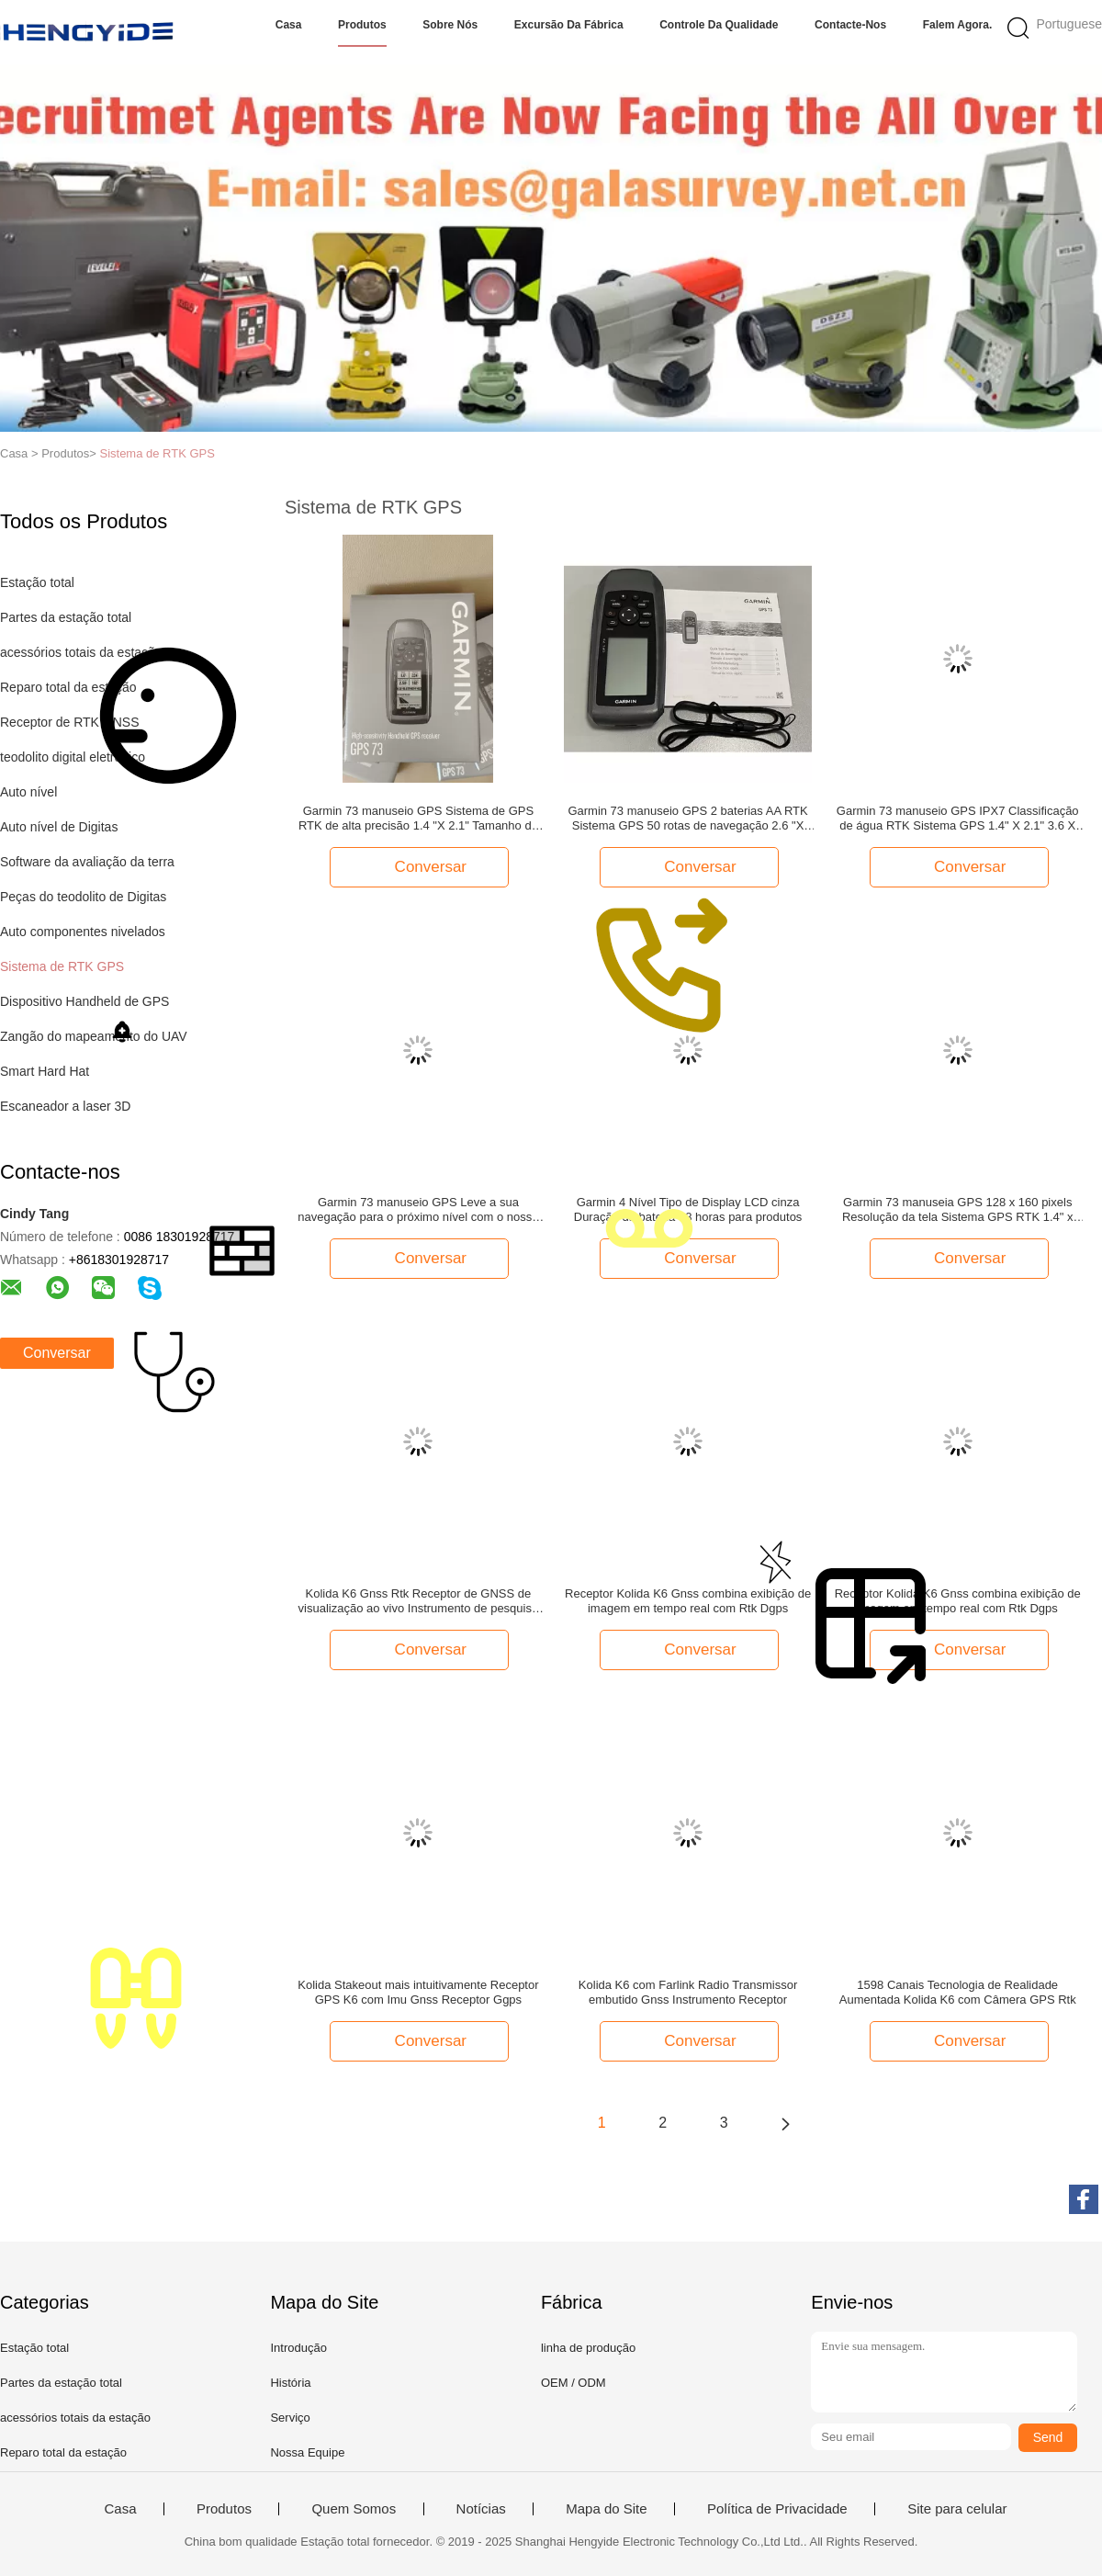 The height and width of the screenshot is (2576, 1102). I want to click on access health or medical features, so click(168, 1369).